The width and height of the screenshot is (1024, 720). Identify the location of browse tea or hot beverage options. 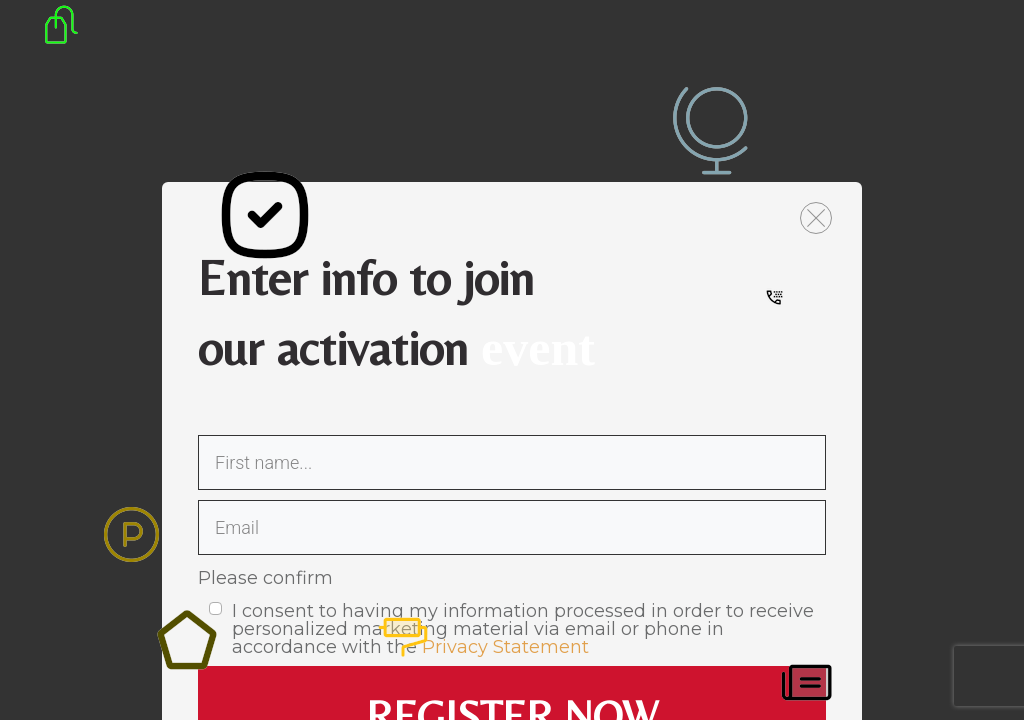
(60, 26).